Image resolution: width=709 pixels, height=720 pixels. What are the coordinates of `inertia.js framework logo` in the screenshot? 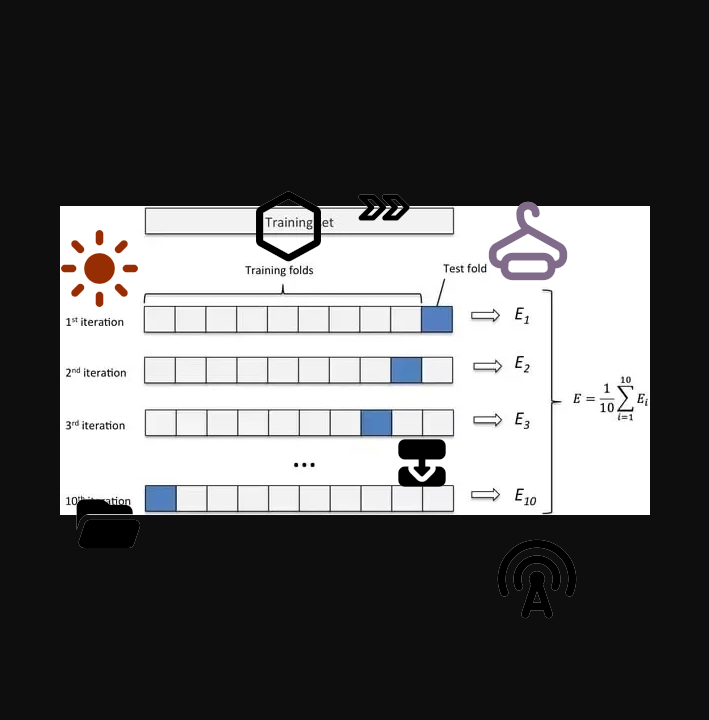 It's located at (383, 207).